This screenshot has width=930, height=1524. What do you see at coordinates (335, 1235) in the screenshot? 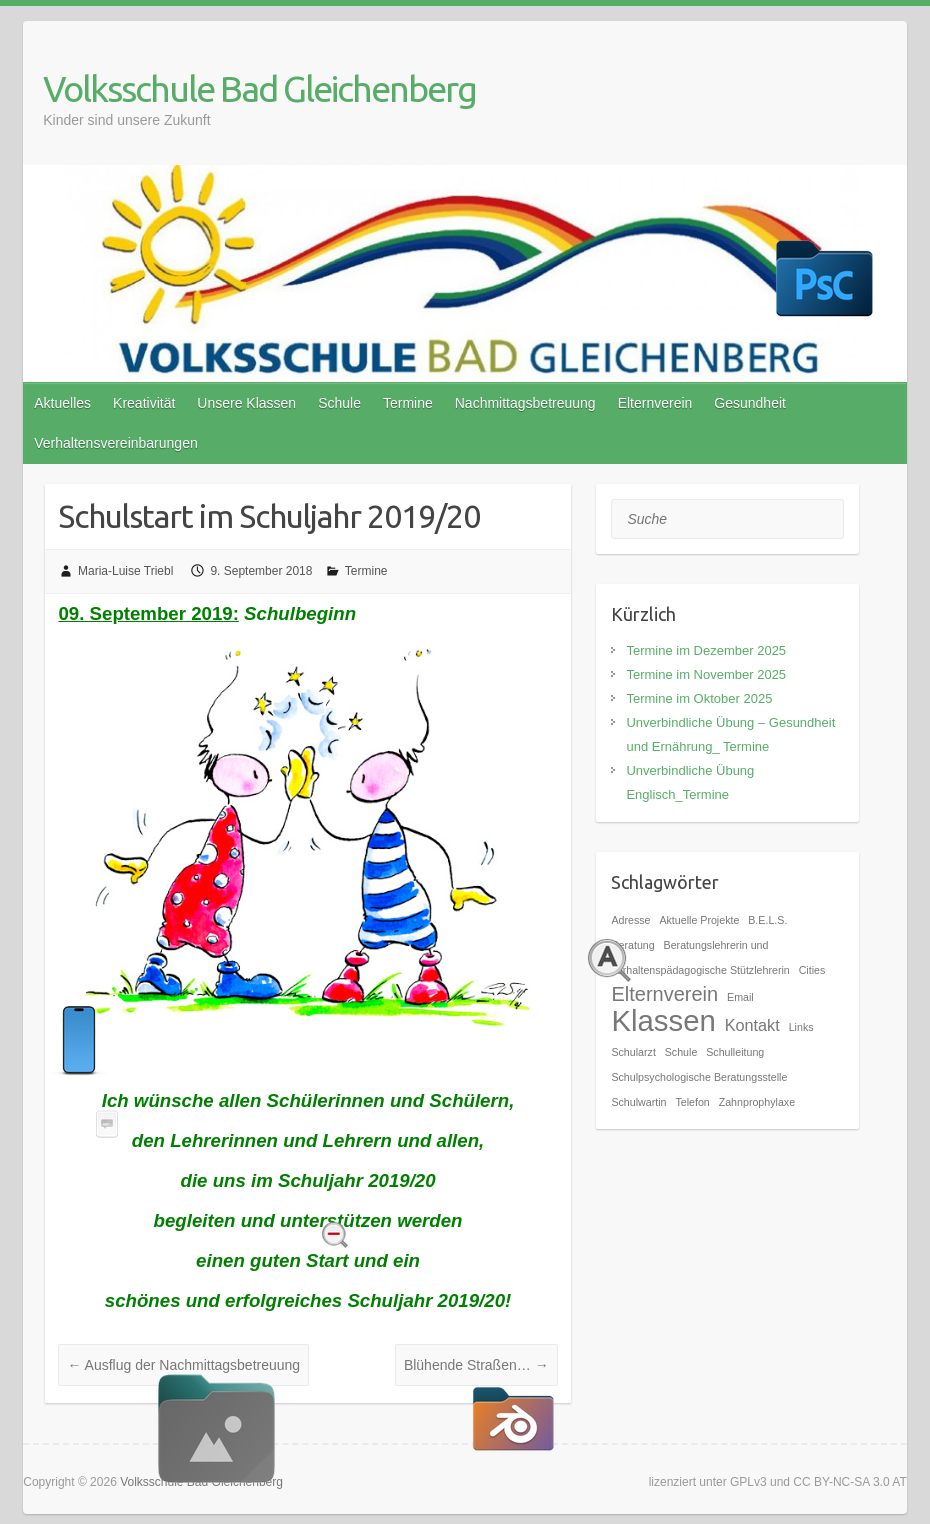
I see `zoom out of the current view` at bounding box center [335, 1235].